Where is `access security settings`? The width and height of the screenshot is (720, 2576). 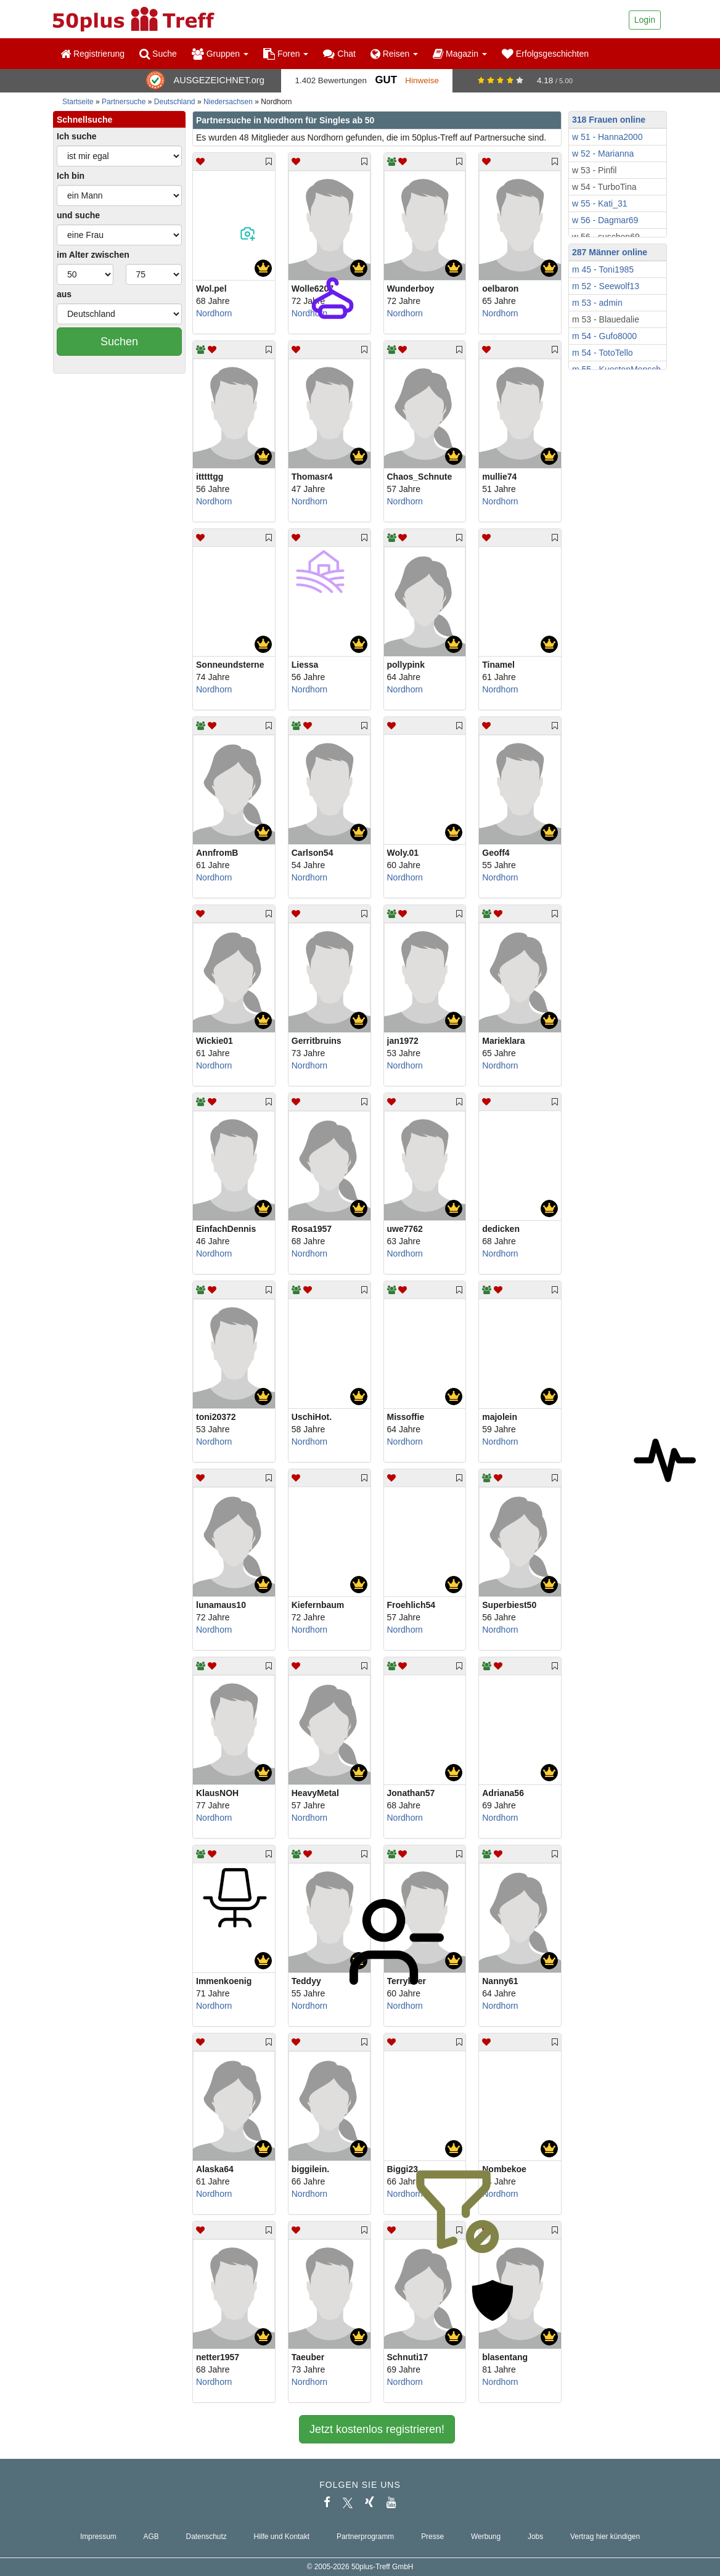
access security settings is located at coordinates (493, 2300).